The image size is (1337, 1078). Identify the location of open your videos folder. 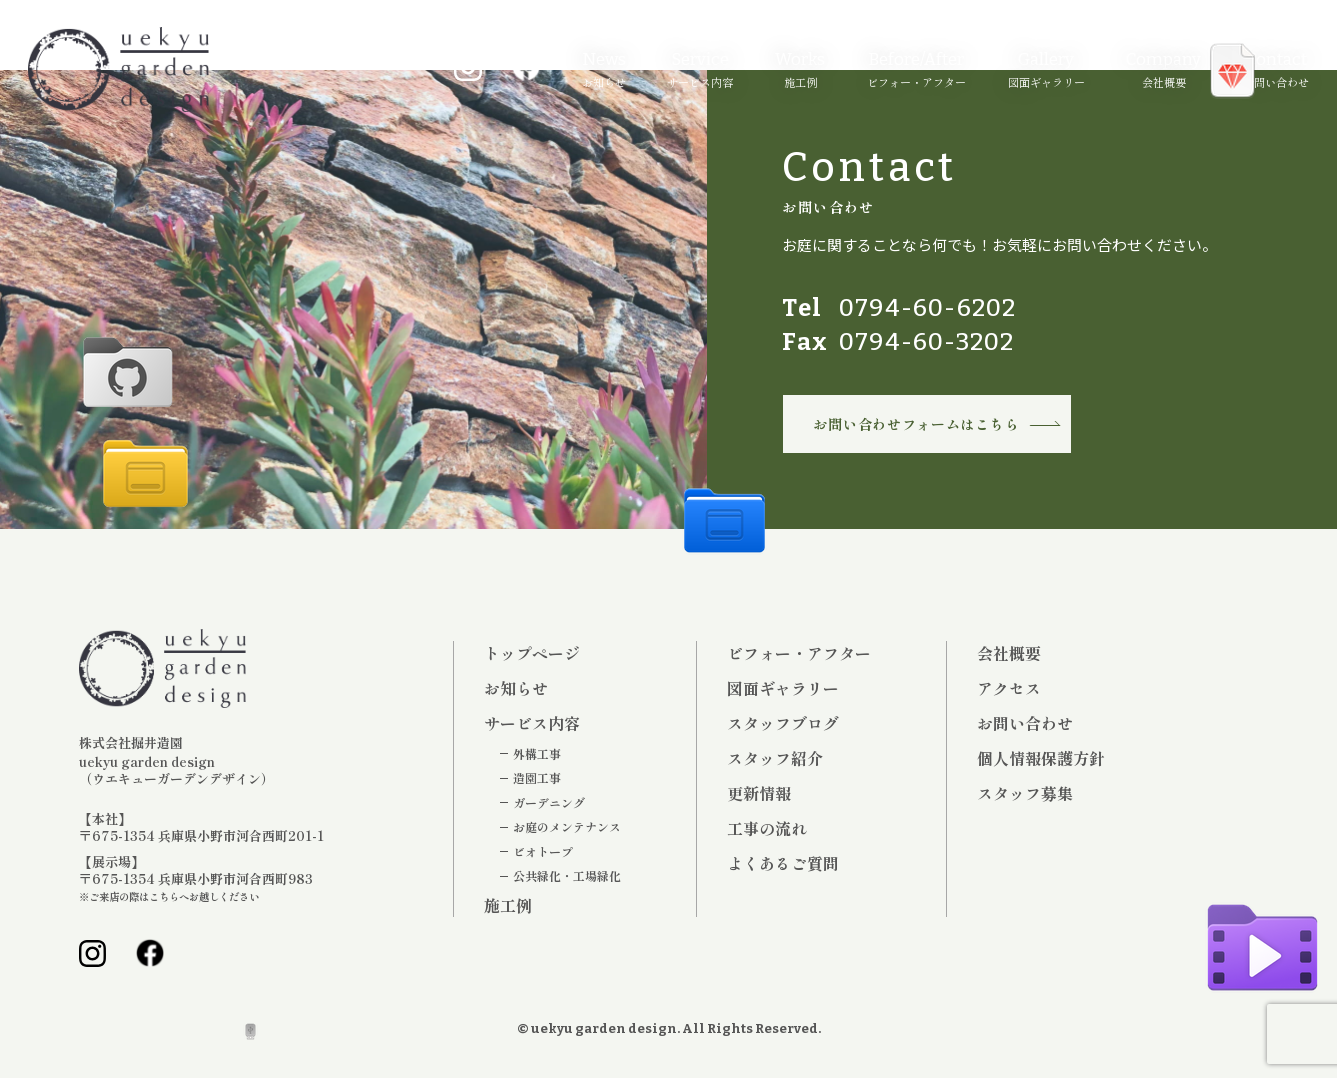
(1262, 950).